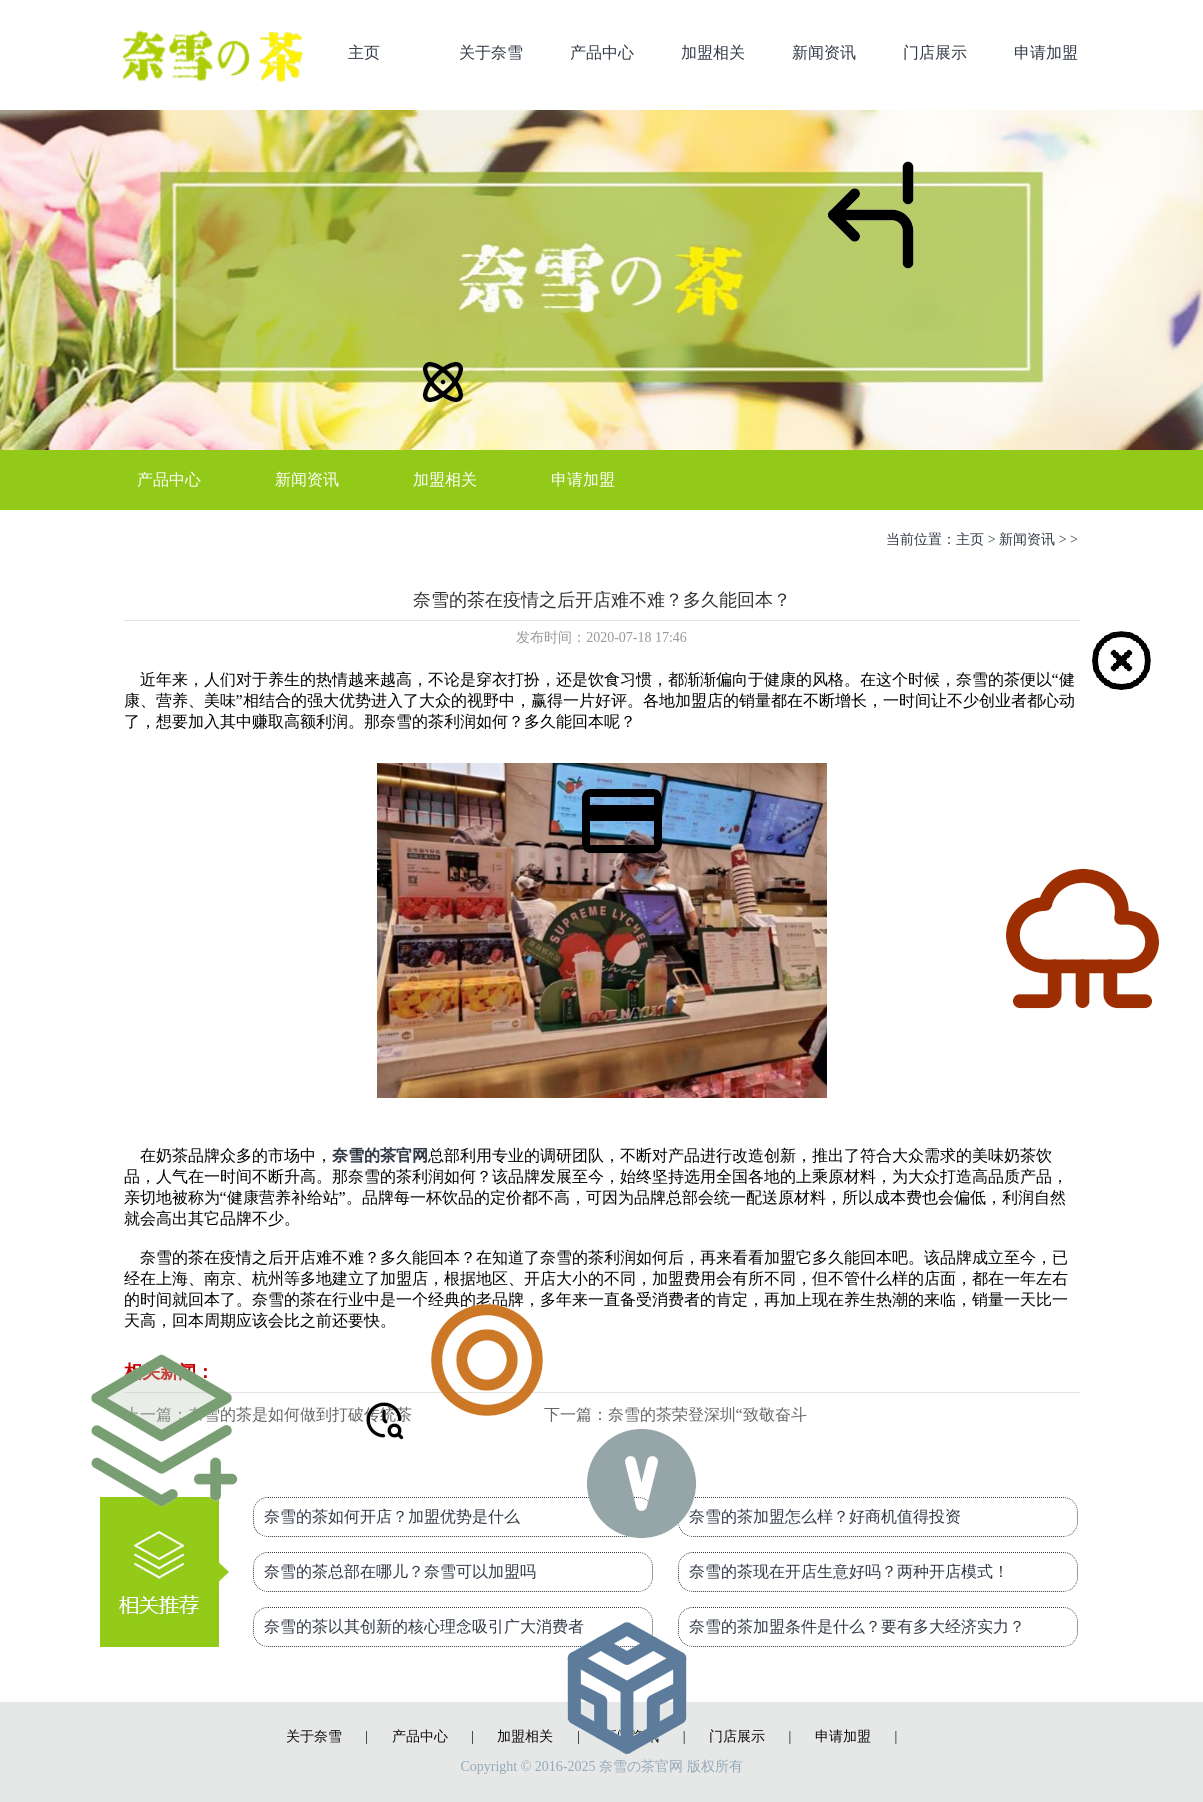  I want to click on access payment methods, so click(622, 821).